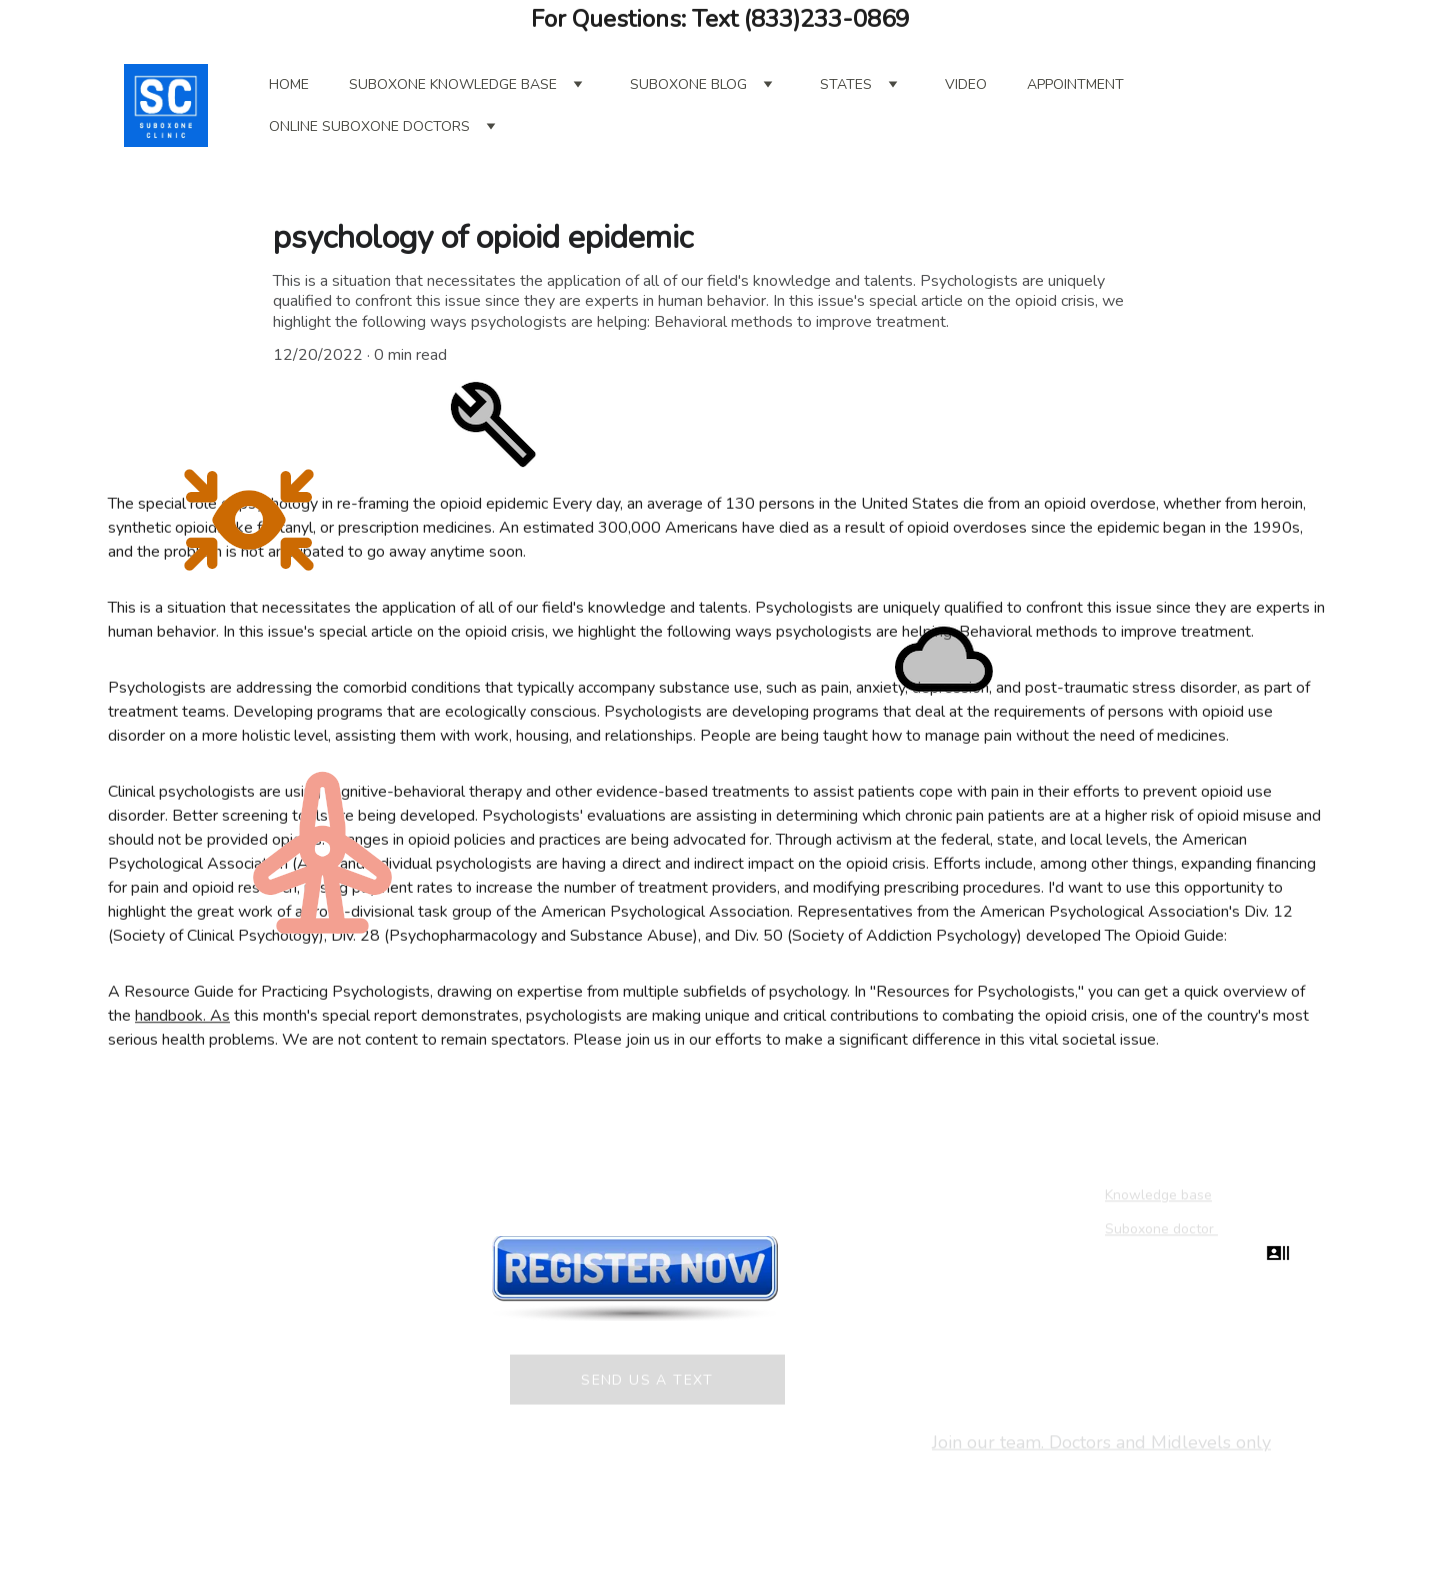  I want to click on access settings or configuration options, so click(493, 424).